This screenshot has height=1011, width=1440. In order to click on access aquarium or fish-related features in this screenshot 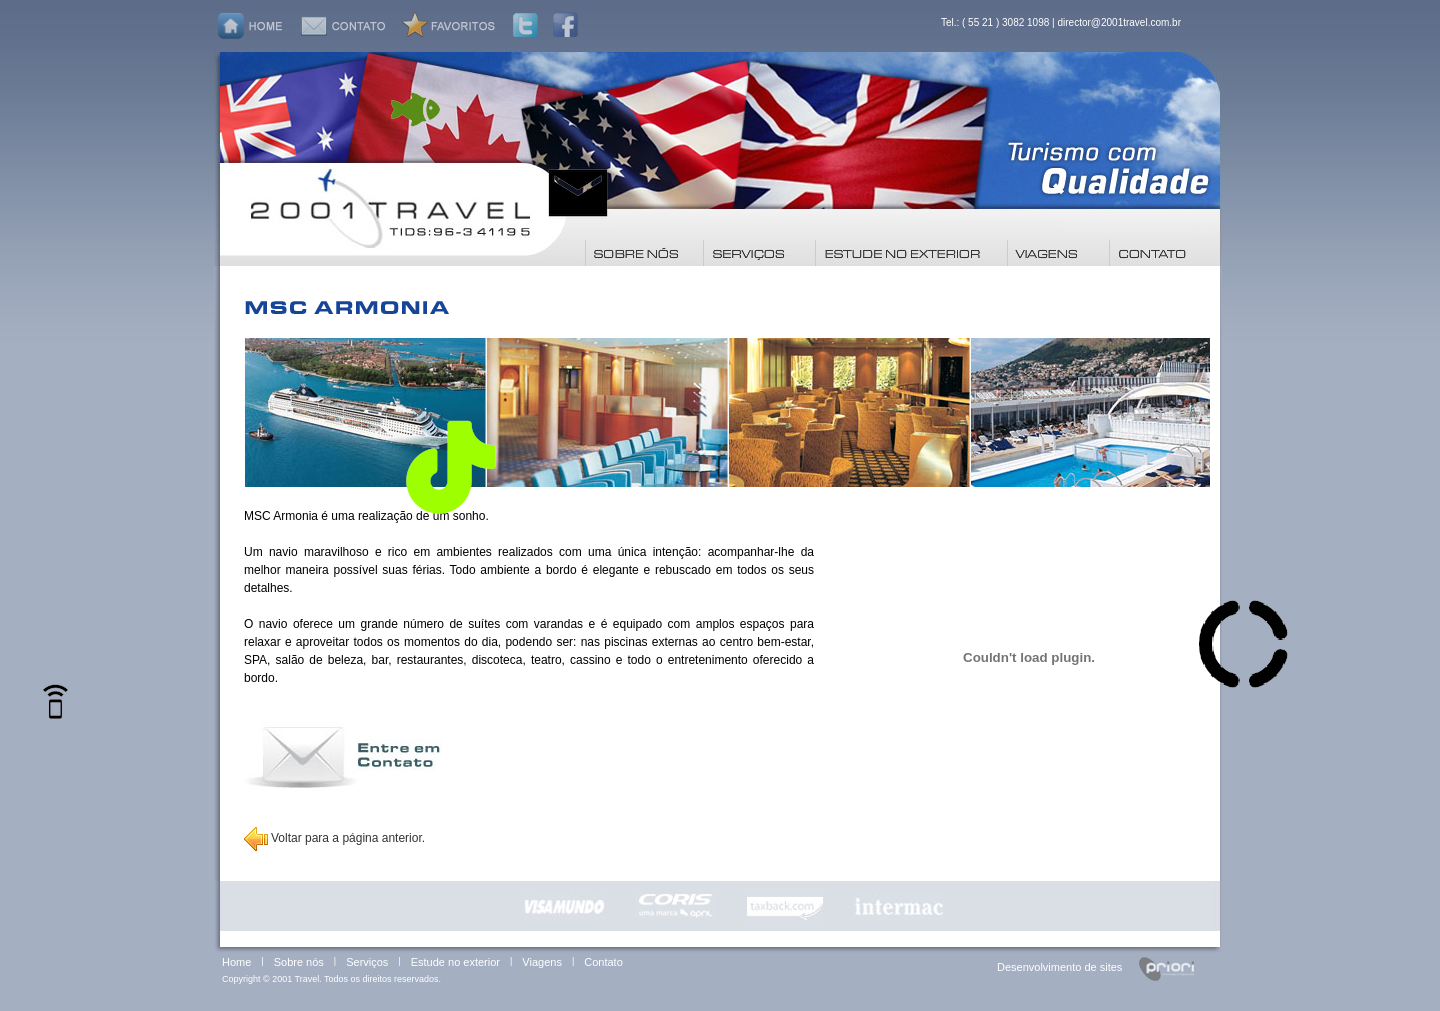, I will do `click(415, 109)`.